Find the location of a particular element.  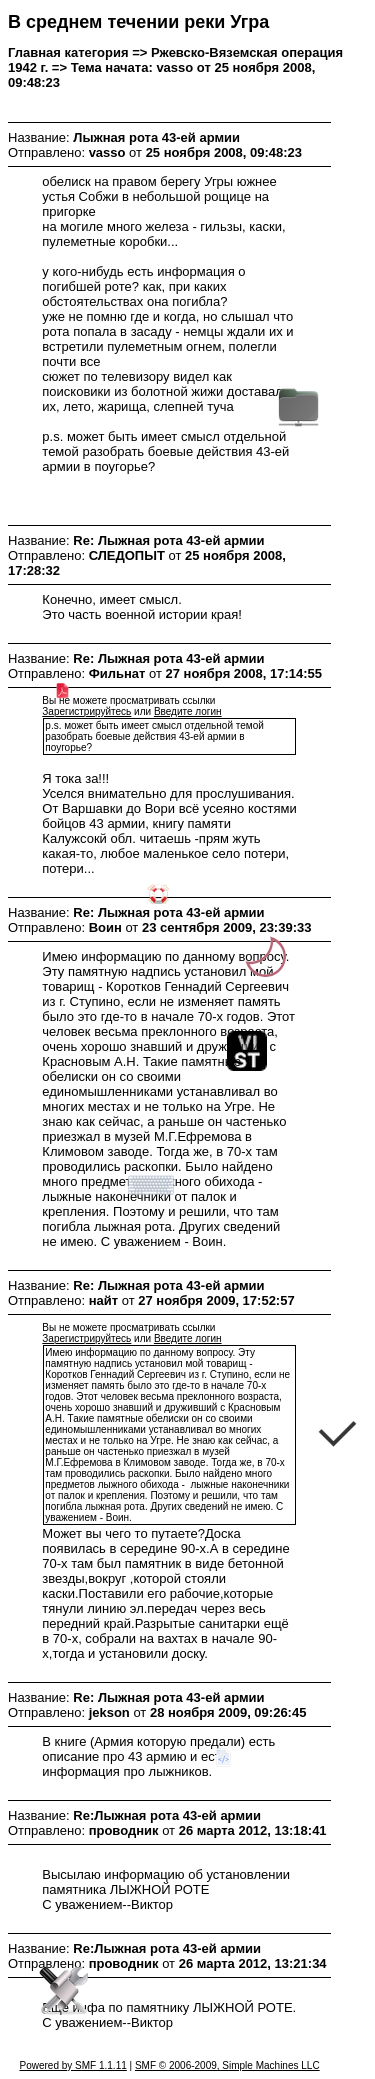

open applescript utility for automation settings is located at coordinates (64, 1991).